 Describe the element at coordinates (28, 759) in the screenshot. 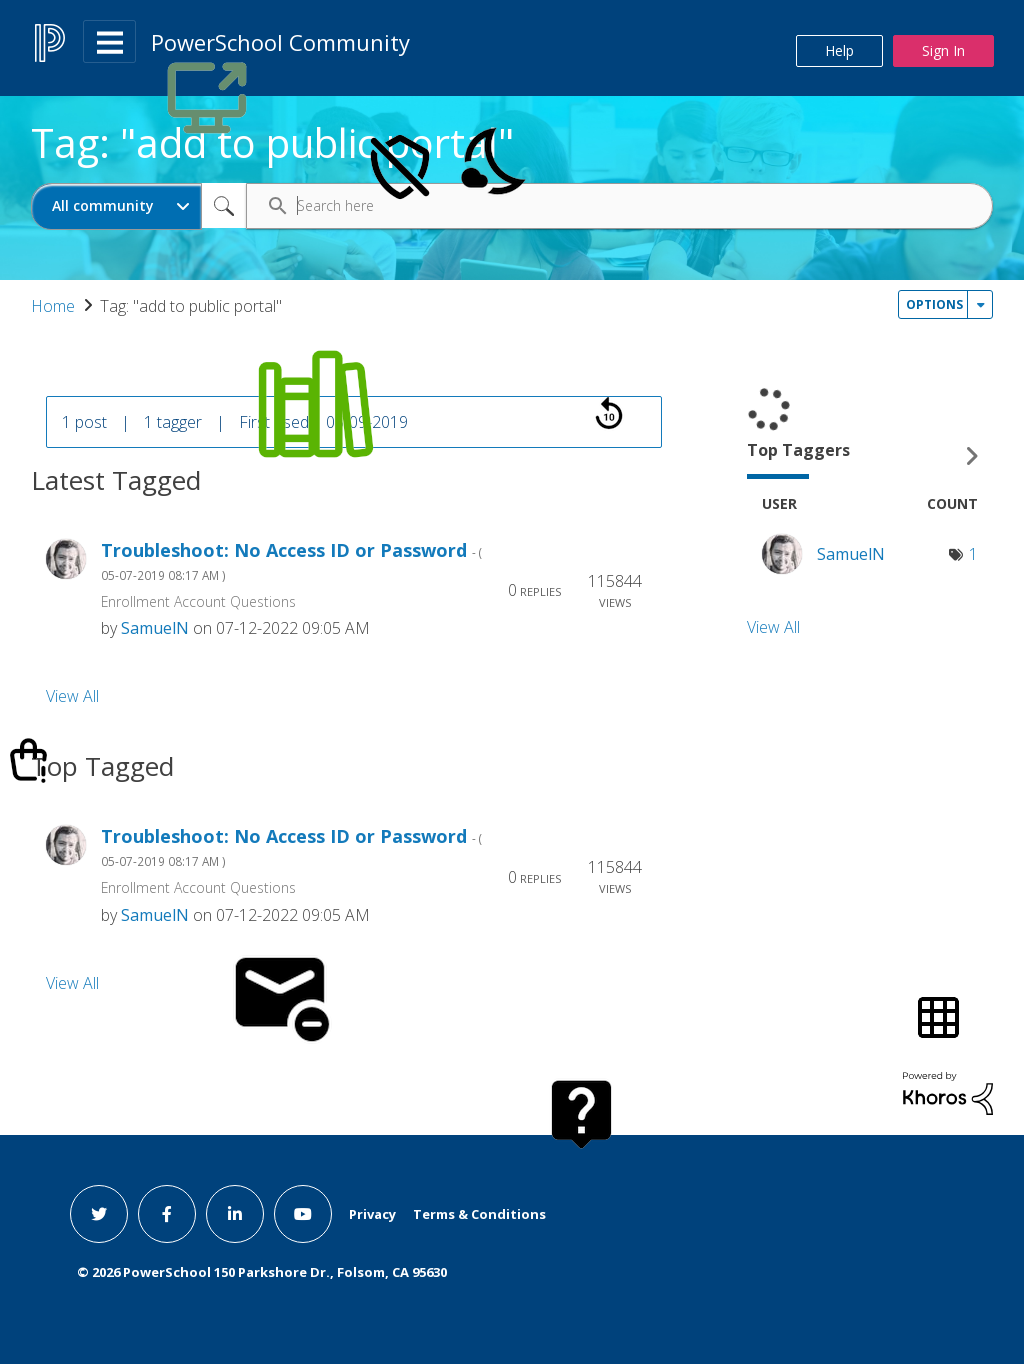

I see `shopping bag requires attention or action` at that location.